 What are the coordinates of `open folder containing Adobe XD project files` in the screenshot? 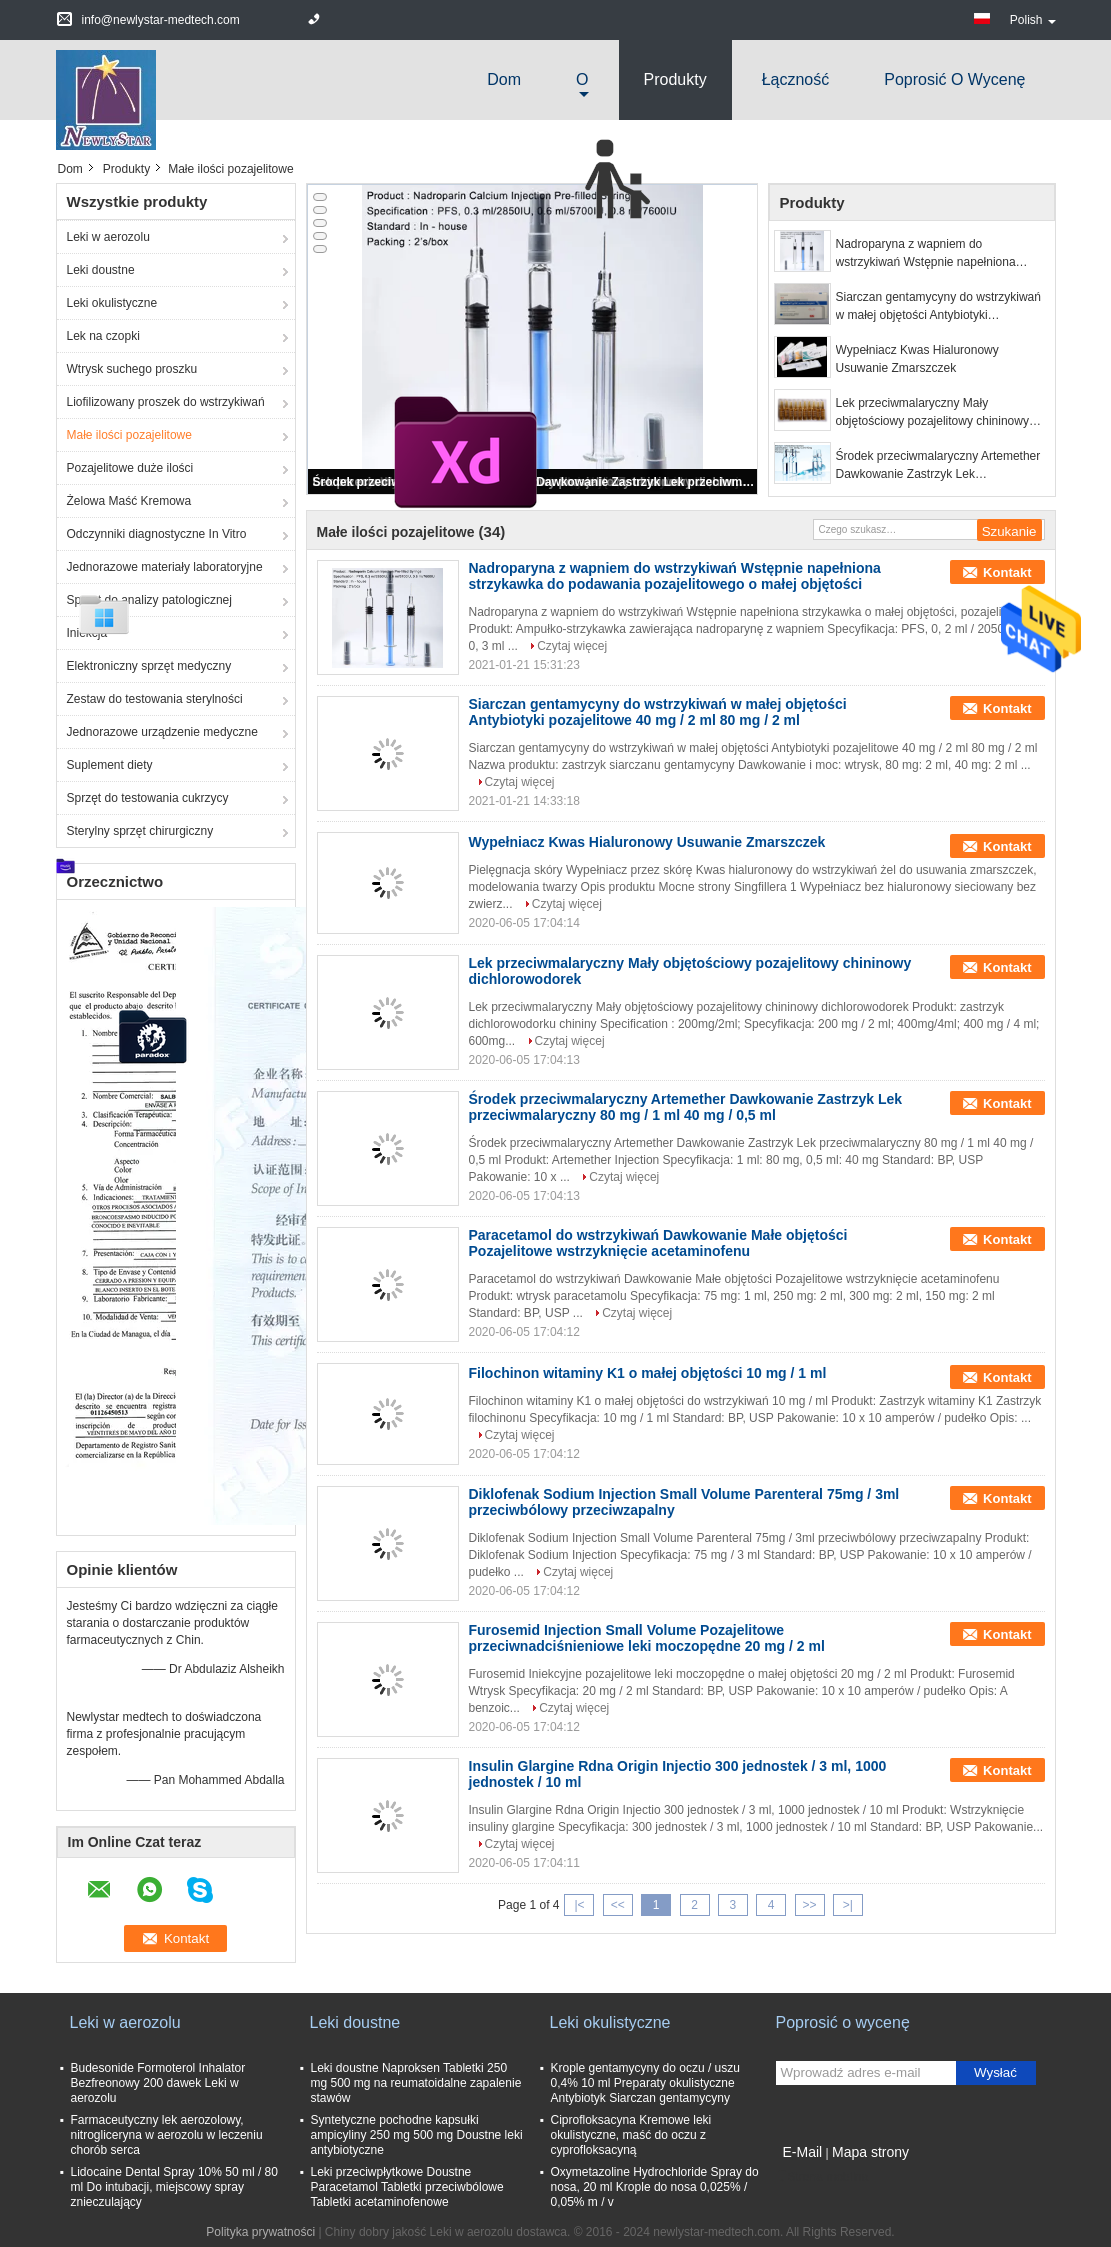 It's located at (465, 456).